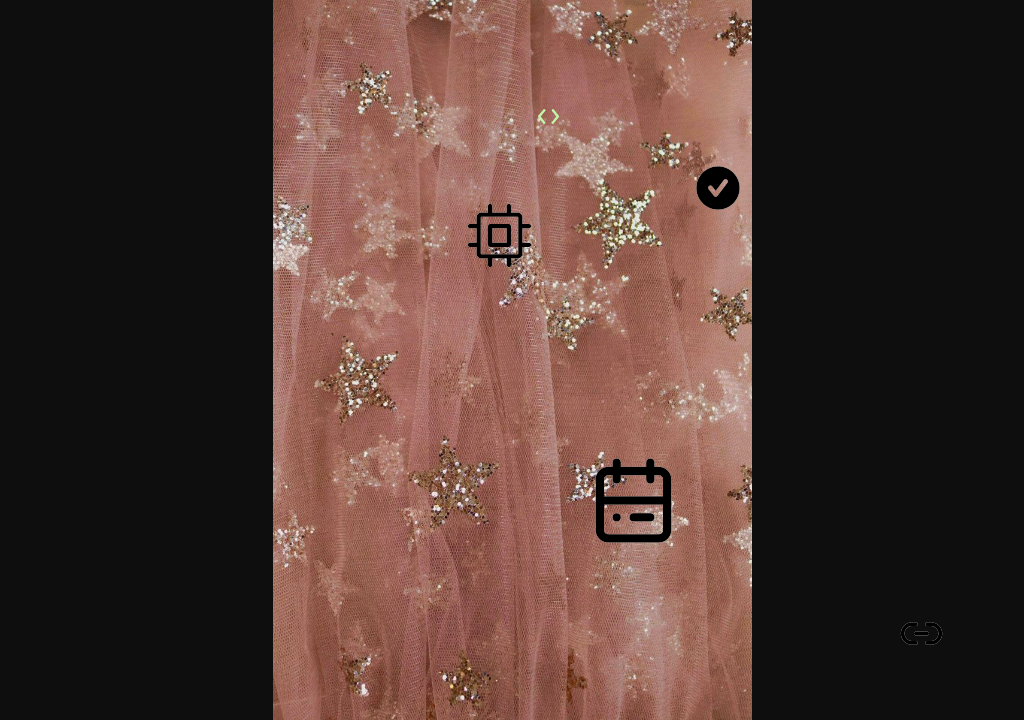 The width and height of the screenshot is (1024, 720). Describe the element at coordinates (499, 235) in the screenshot. I see `view system hardware information` at that location.